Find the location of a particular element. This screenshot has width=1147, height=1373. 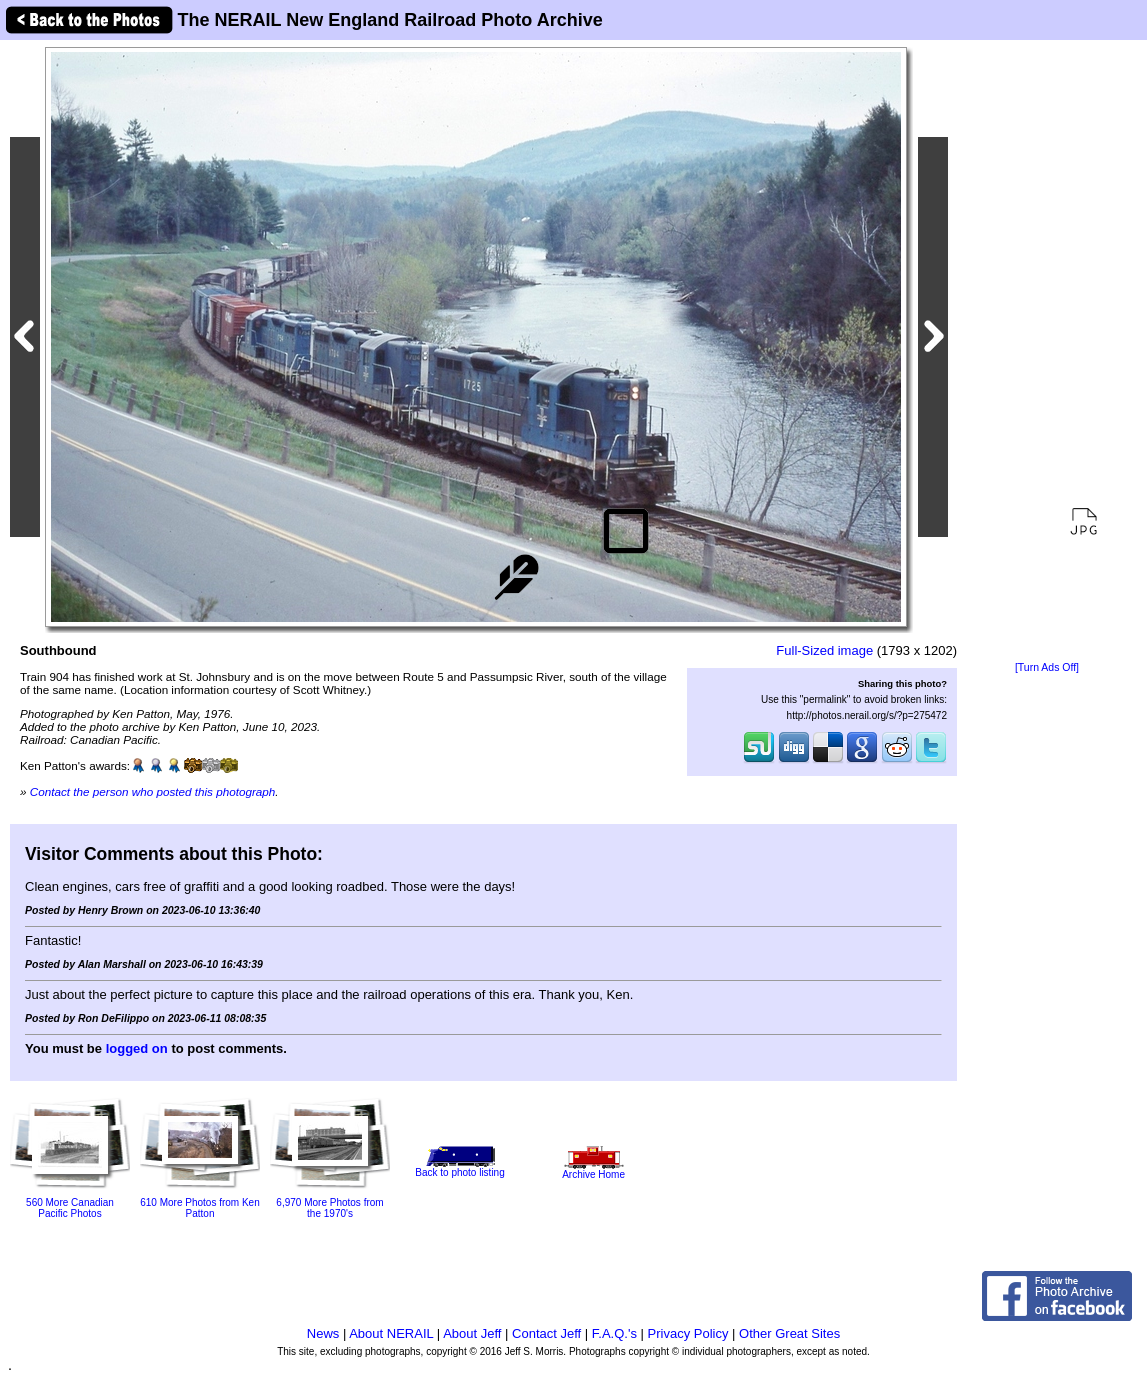

stop media playback is located at coordinates (626, 531).